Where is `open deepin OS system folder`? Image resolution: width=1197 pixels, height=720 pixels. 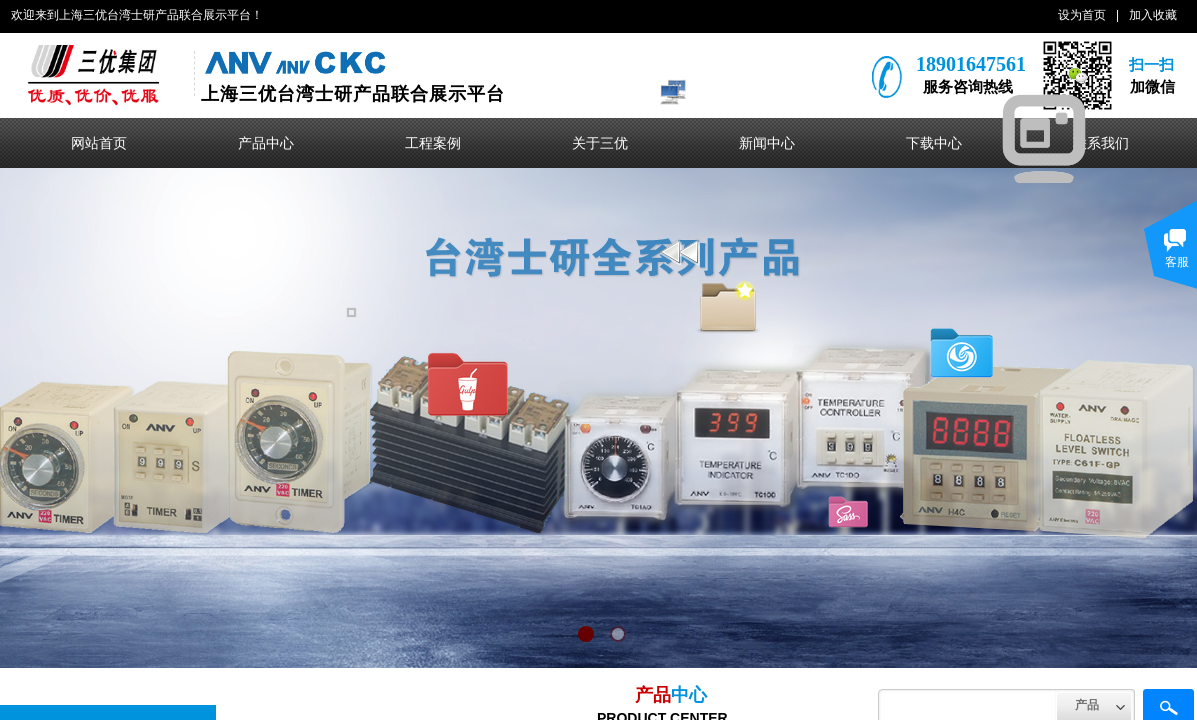 open deepin OS system folder is located at coordinates (961, 354).